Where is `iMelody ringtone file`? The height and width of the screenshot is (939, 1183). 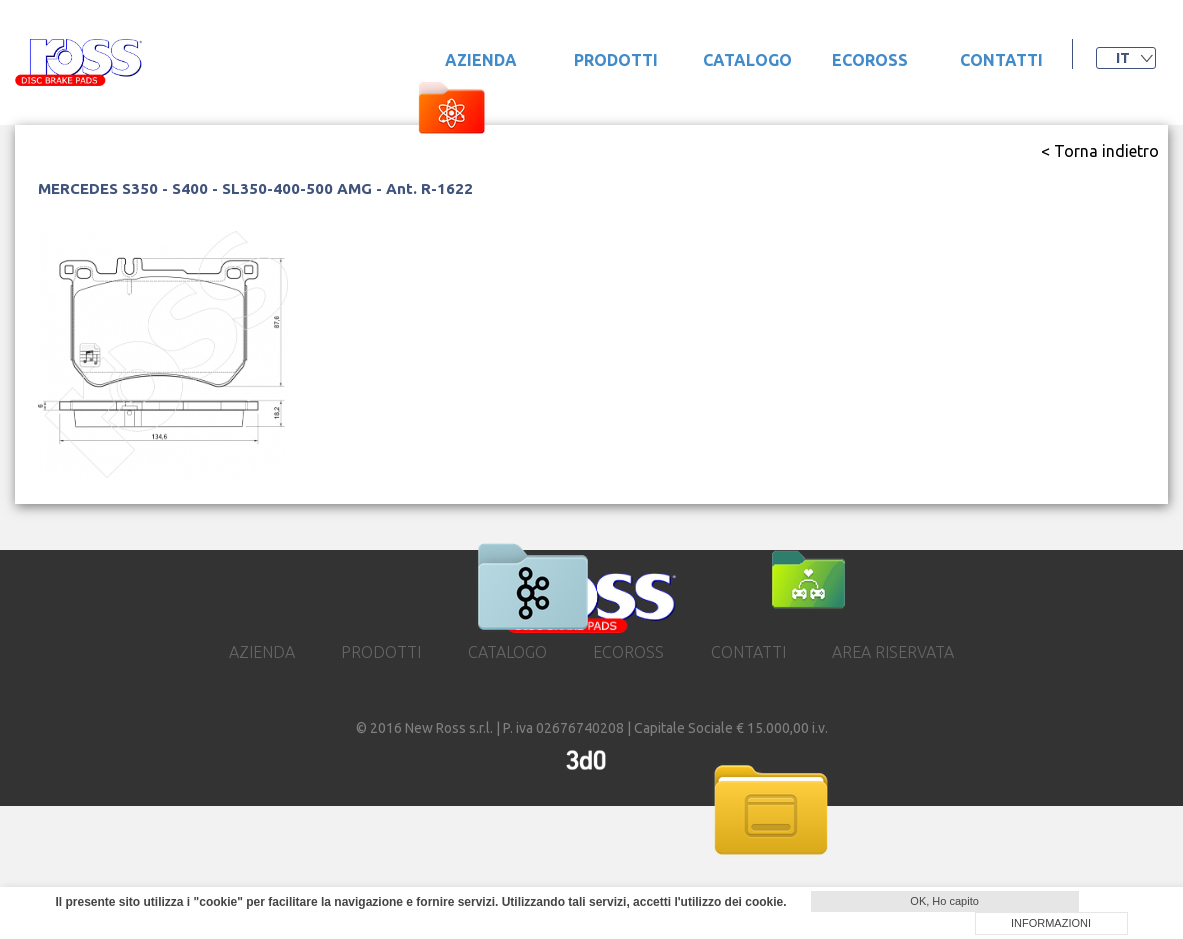 iMelody ringtone file is located at coordinates (90, 355).